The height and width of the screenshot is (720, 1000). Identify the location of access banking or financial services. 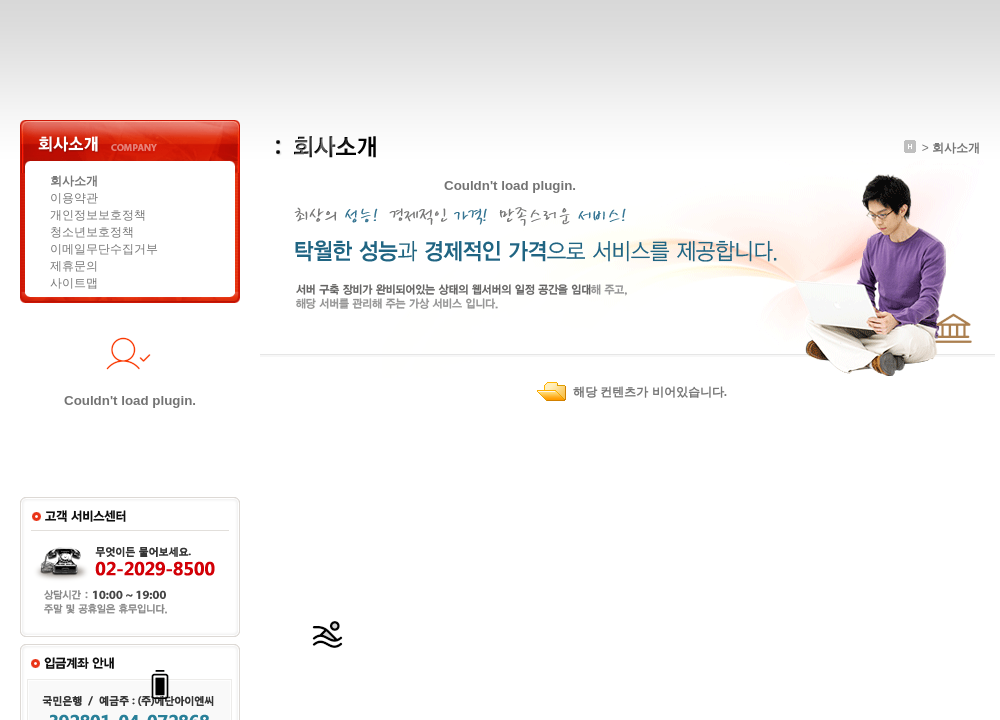
(953, 329).